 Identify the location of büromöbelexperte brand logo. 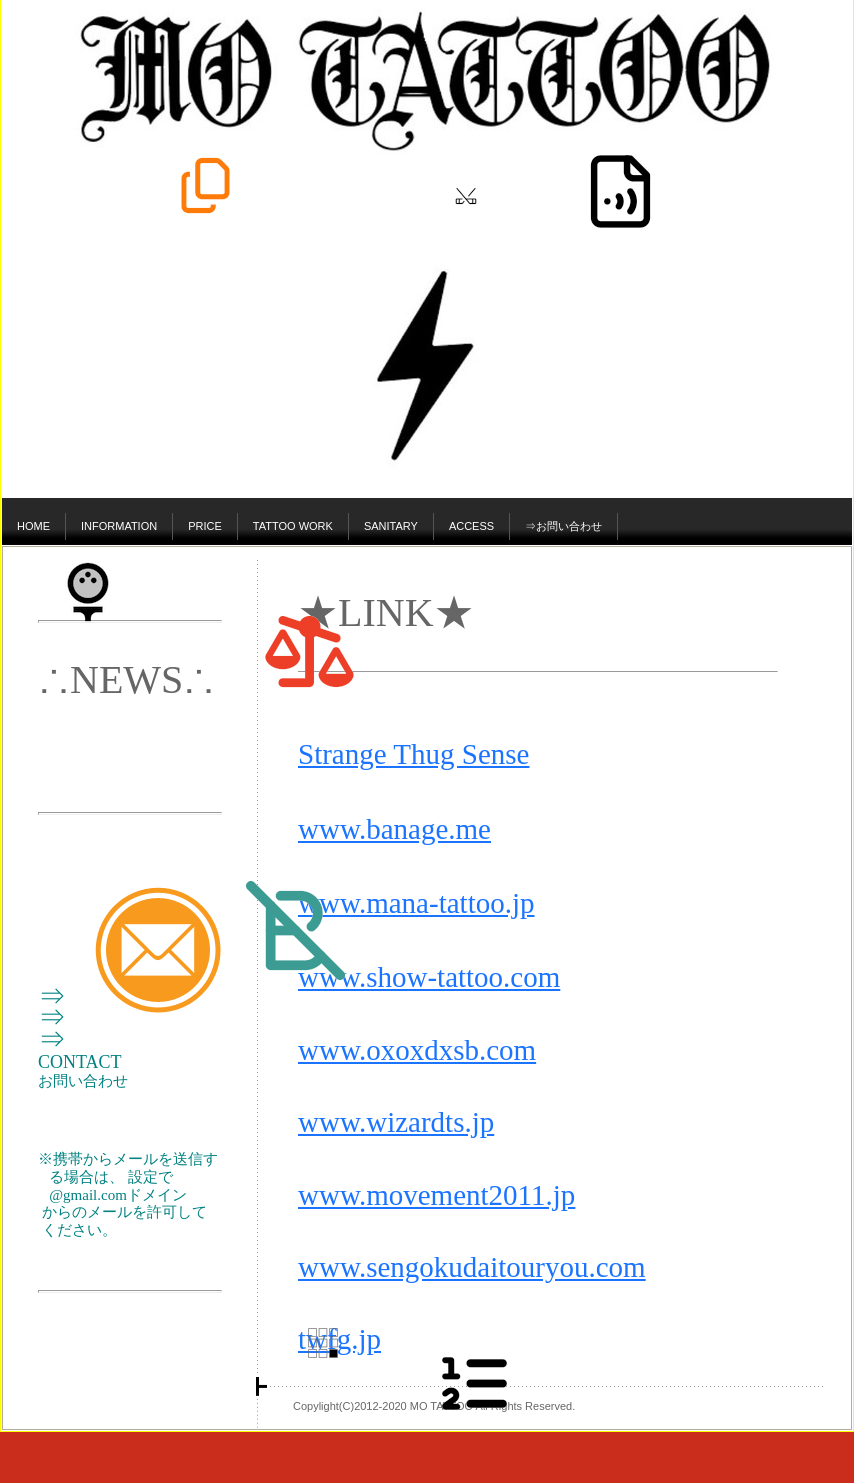
(323, 1343).